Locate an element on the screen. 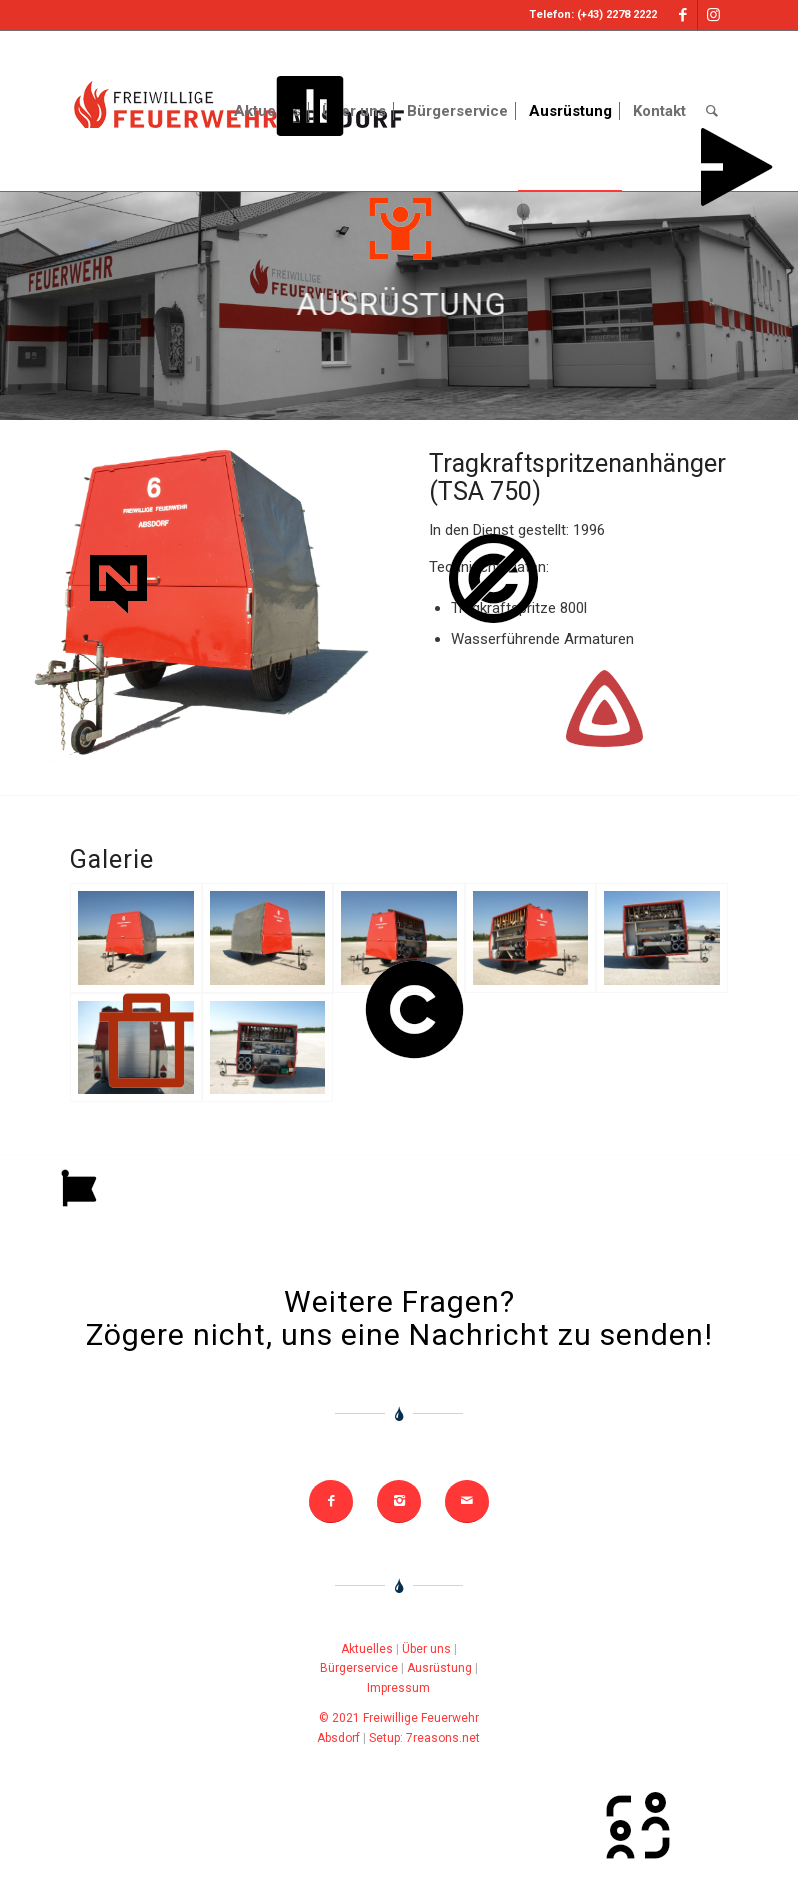  peer-to-peer connection or transfer is located at coordinates (638, 1827).